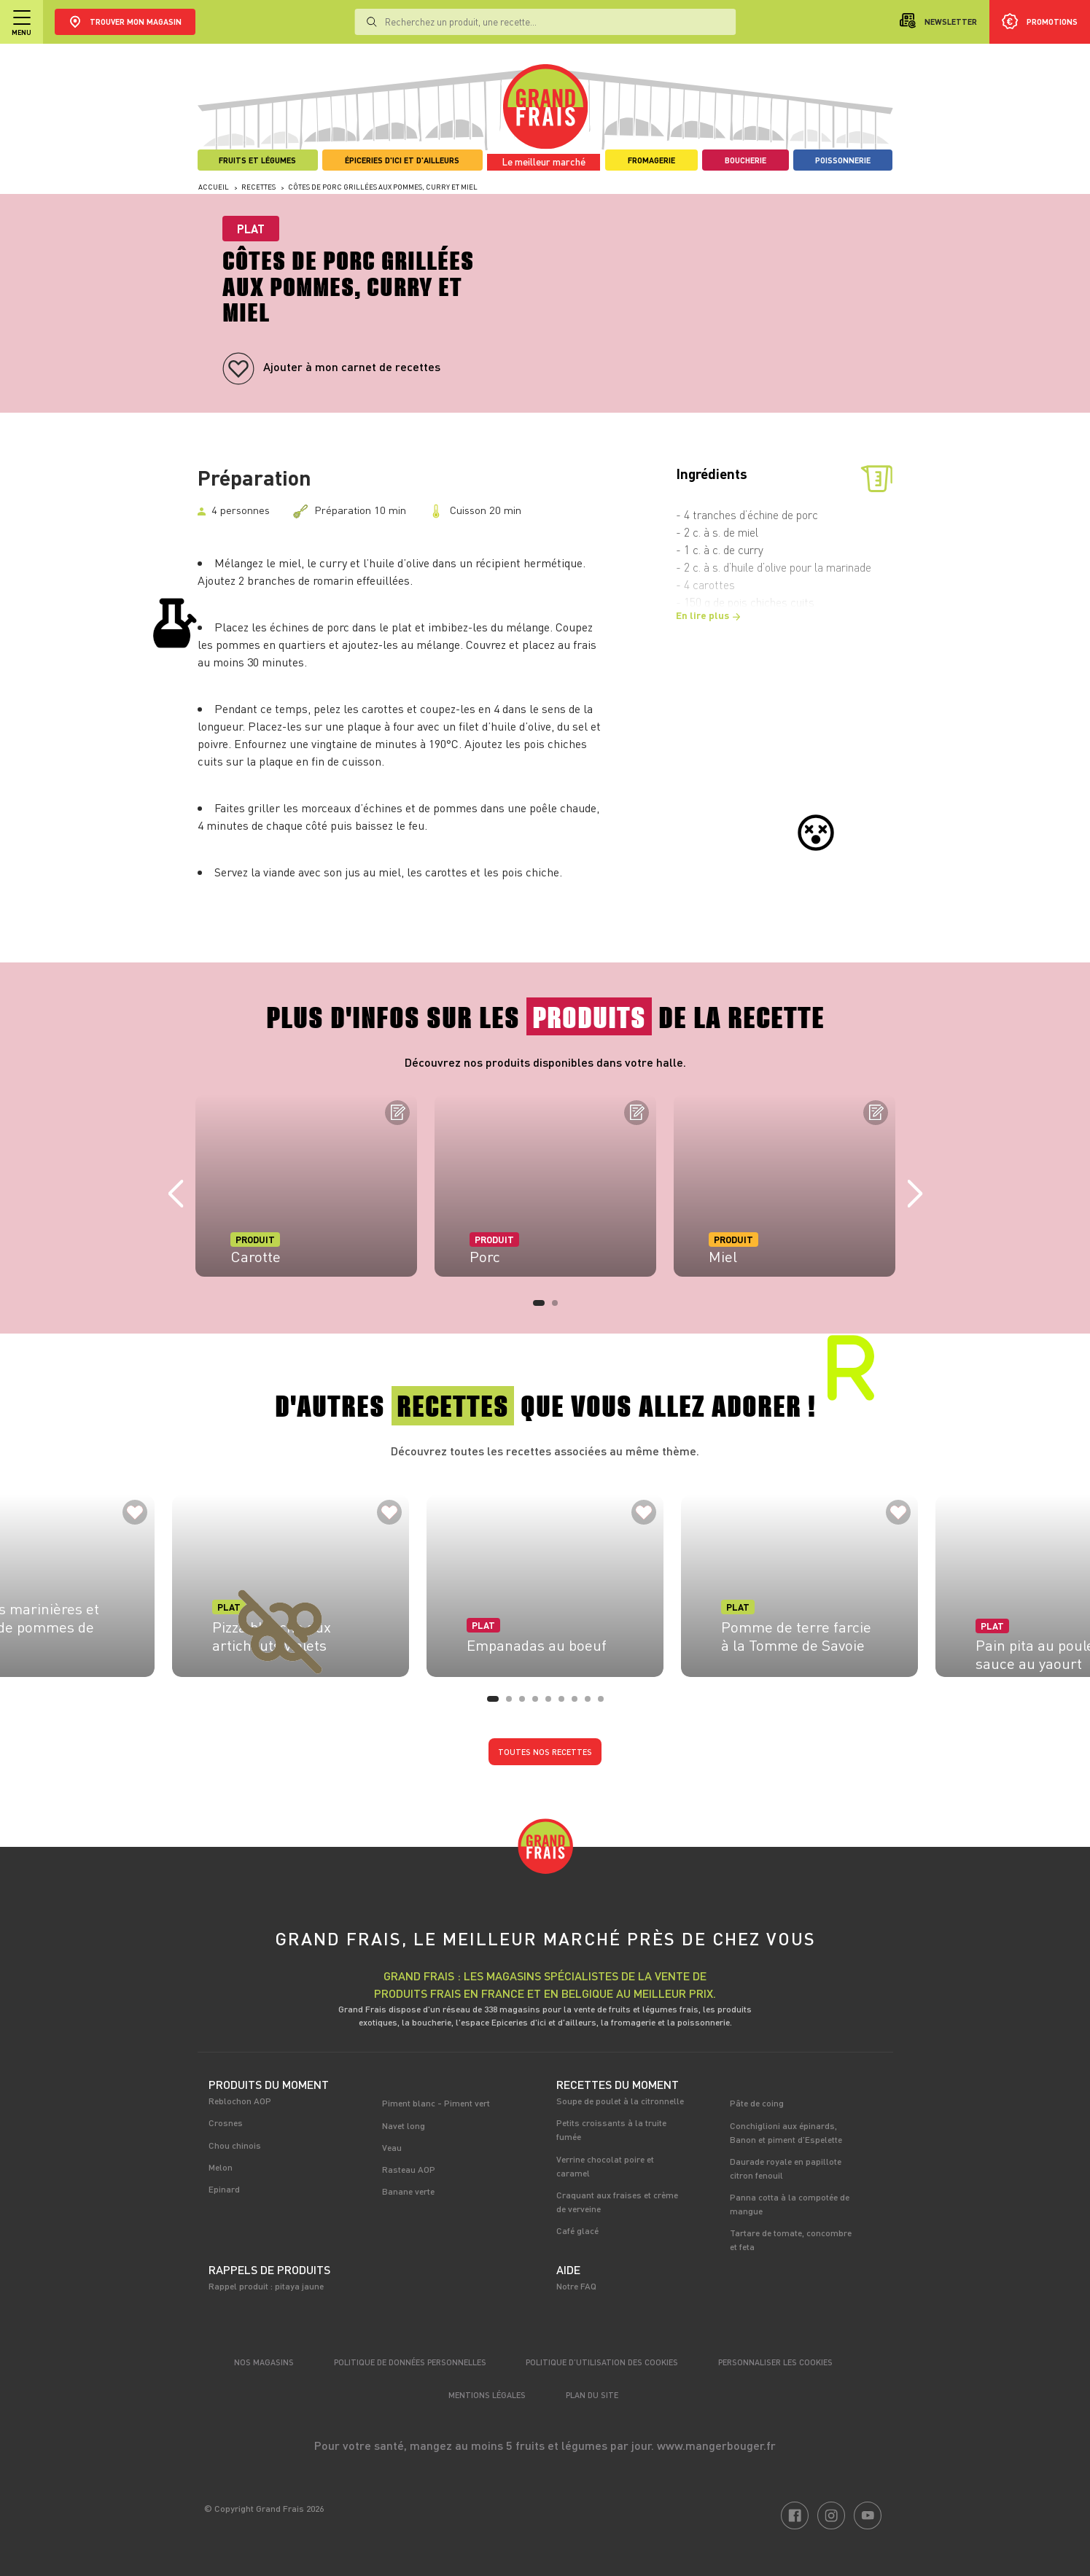 The height and width of the screenshot is (2576, 1090). I want to click on access cannabis or smoking-related content, so click(171, 623).